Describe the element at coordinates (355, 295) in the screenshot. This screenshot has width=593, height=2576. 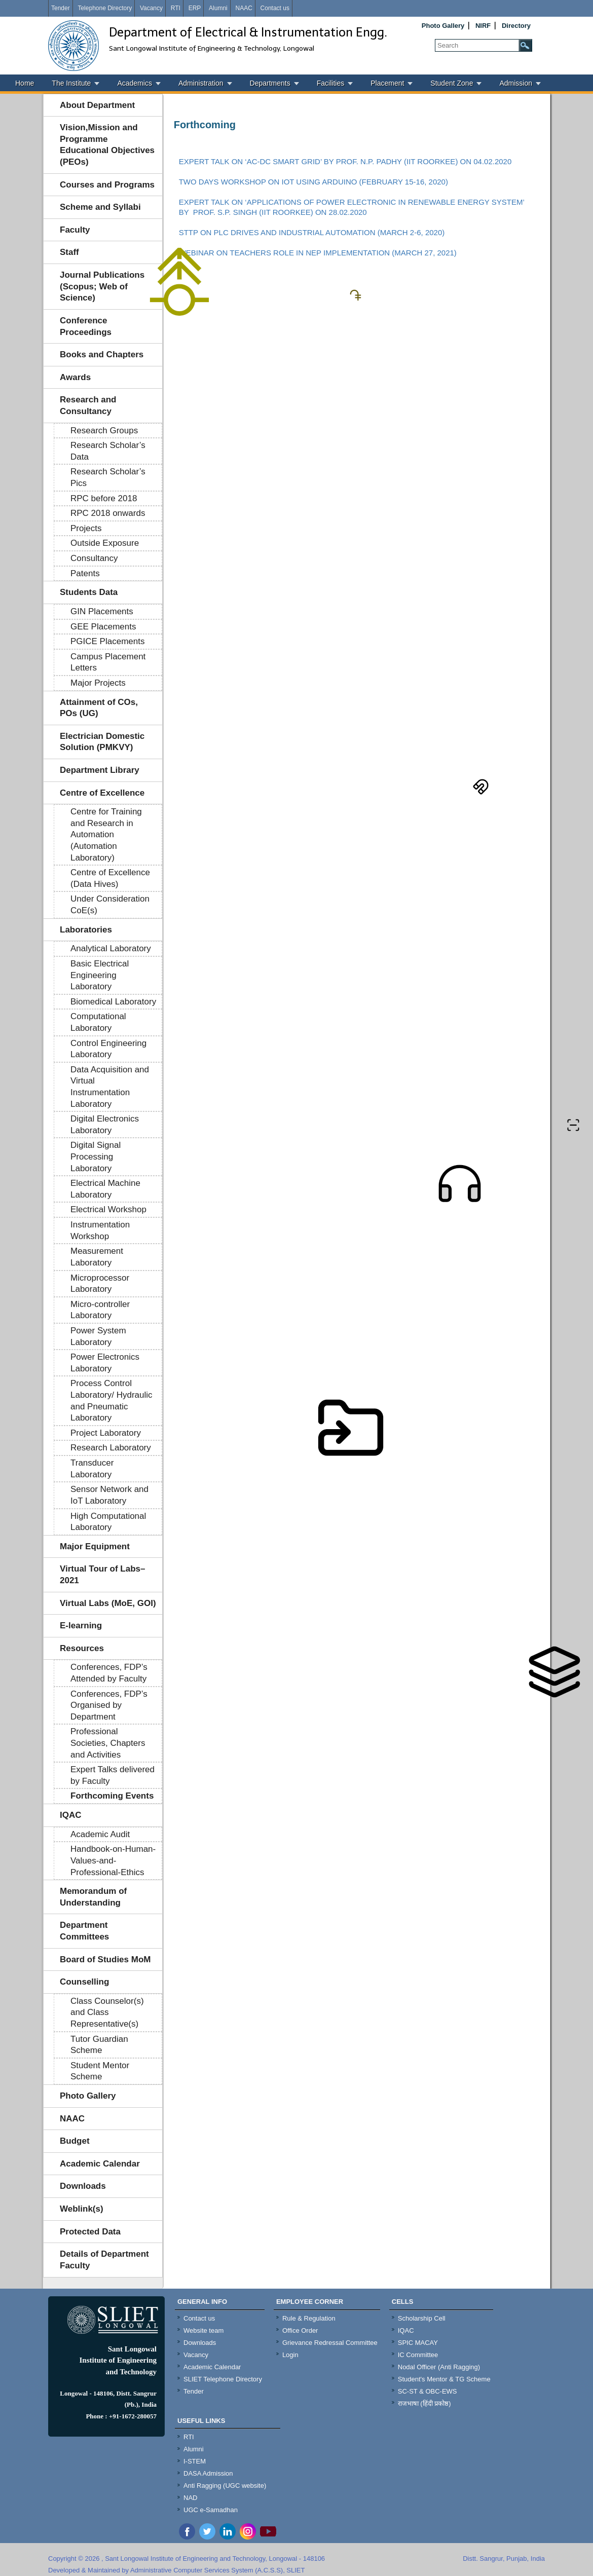
I see `represents Armenian dram currency` at that location.